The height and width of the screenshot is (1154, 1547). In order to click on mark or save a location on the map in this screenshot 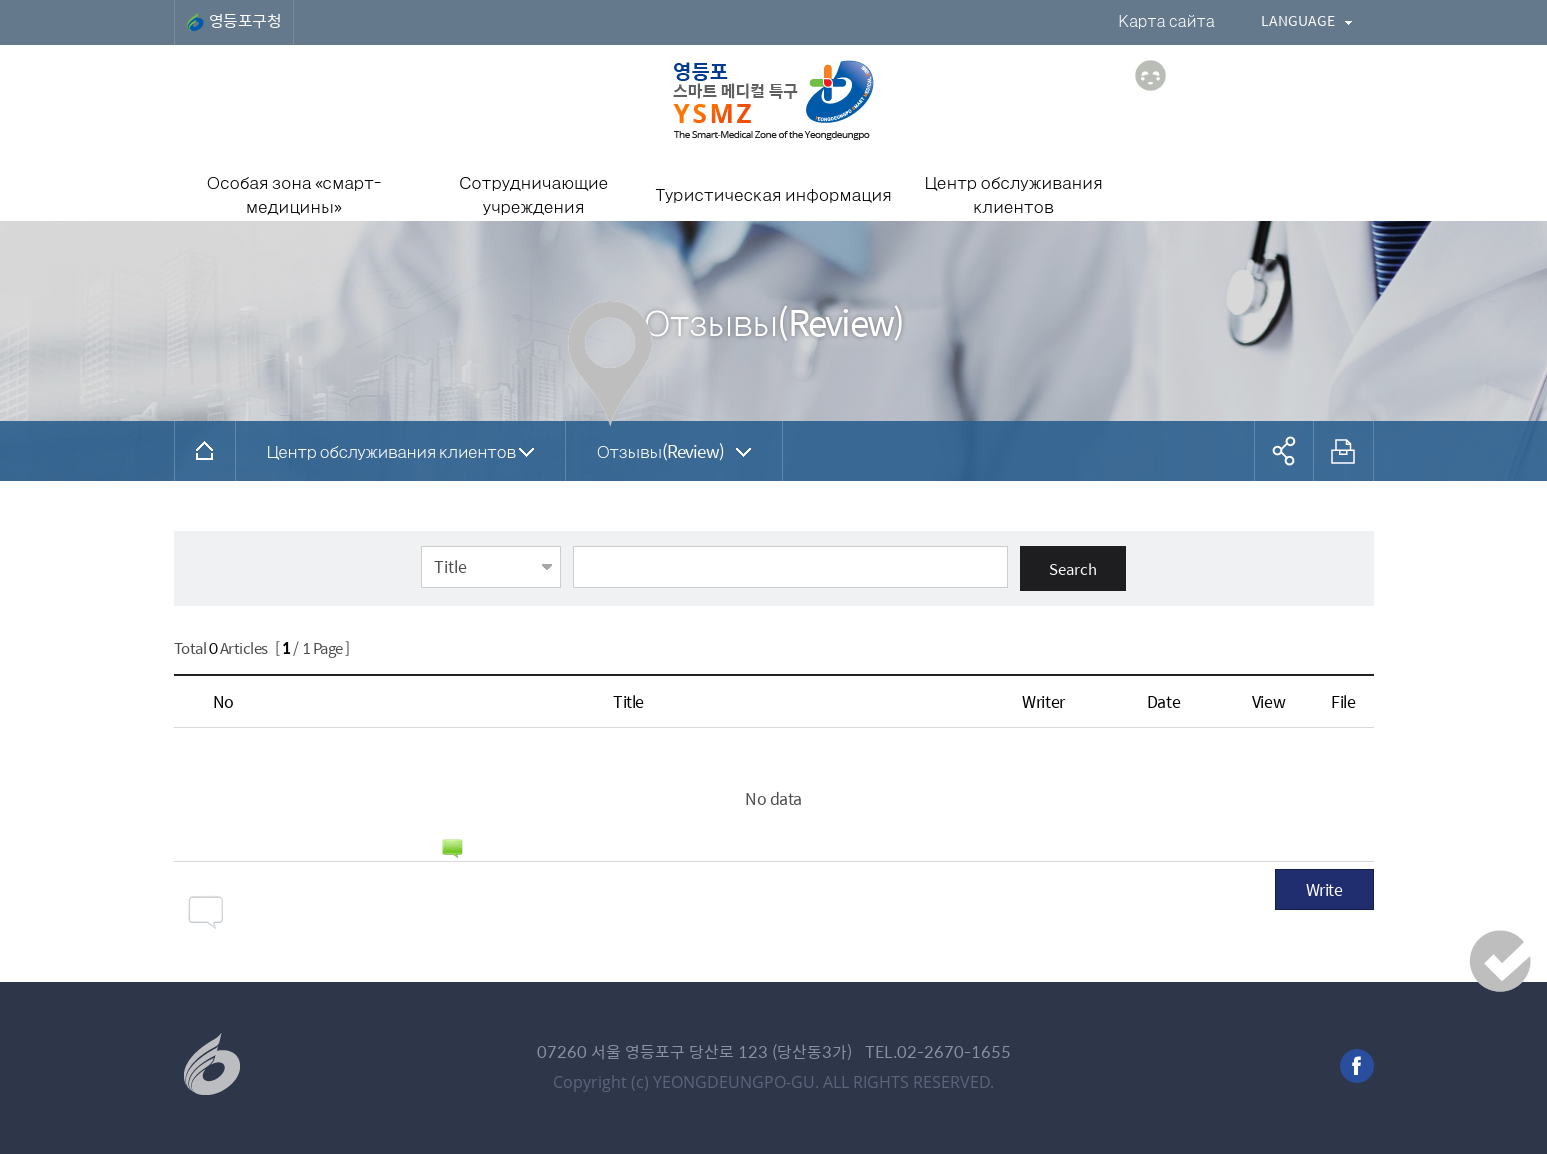, I will do `click(610, 368)`.